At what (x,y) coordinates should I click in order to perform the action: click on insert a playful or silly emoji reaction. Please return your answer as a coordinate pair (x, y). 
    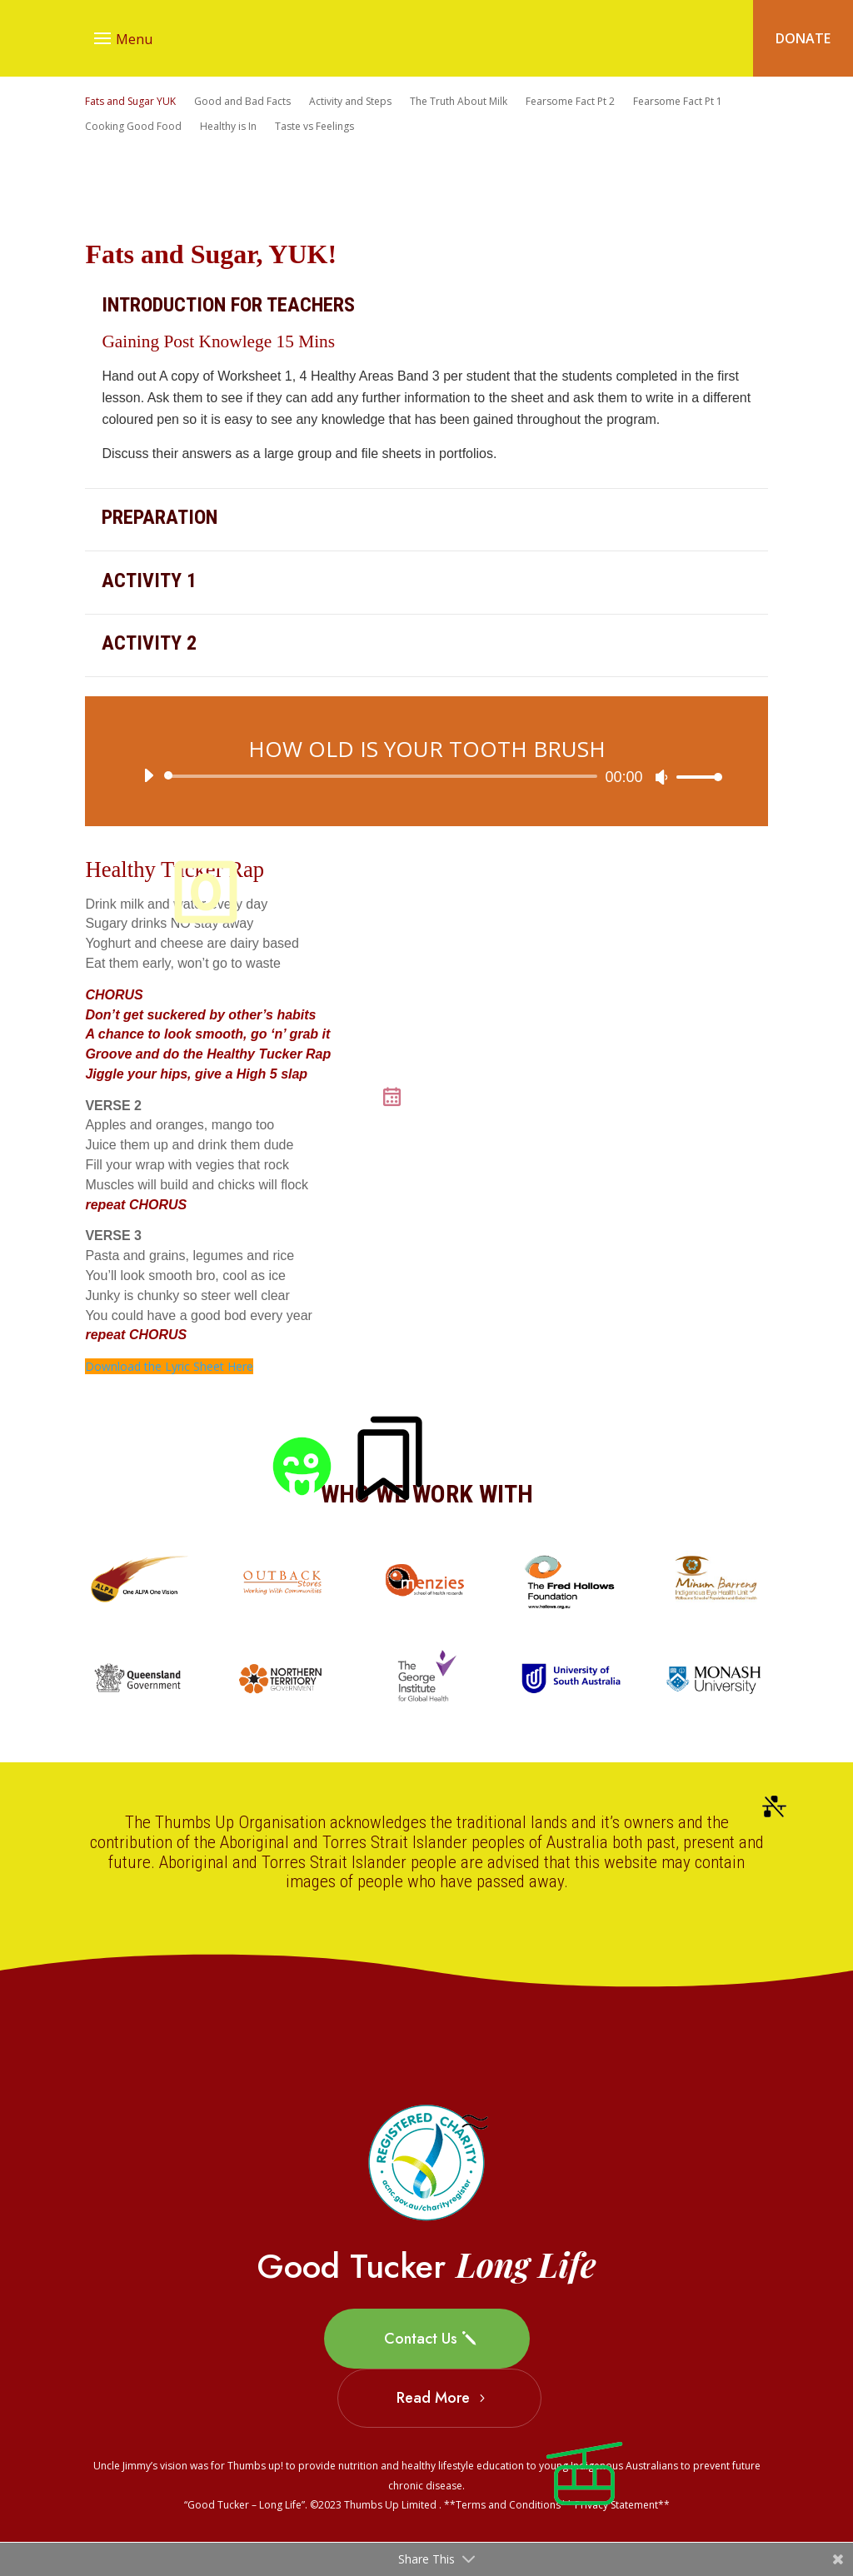
    Looking at the image, I should click on (302, 1466).